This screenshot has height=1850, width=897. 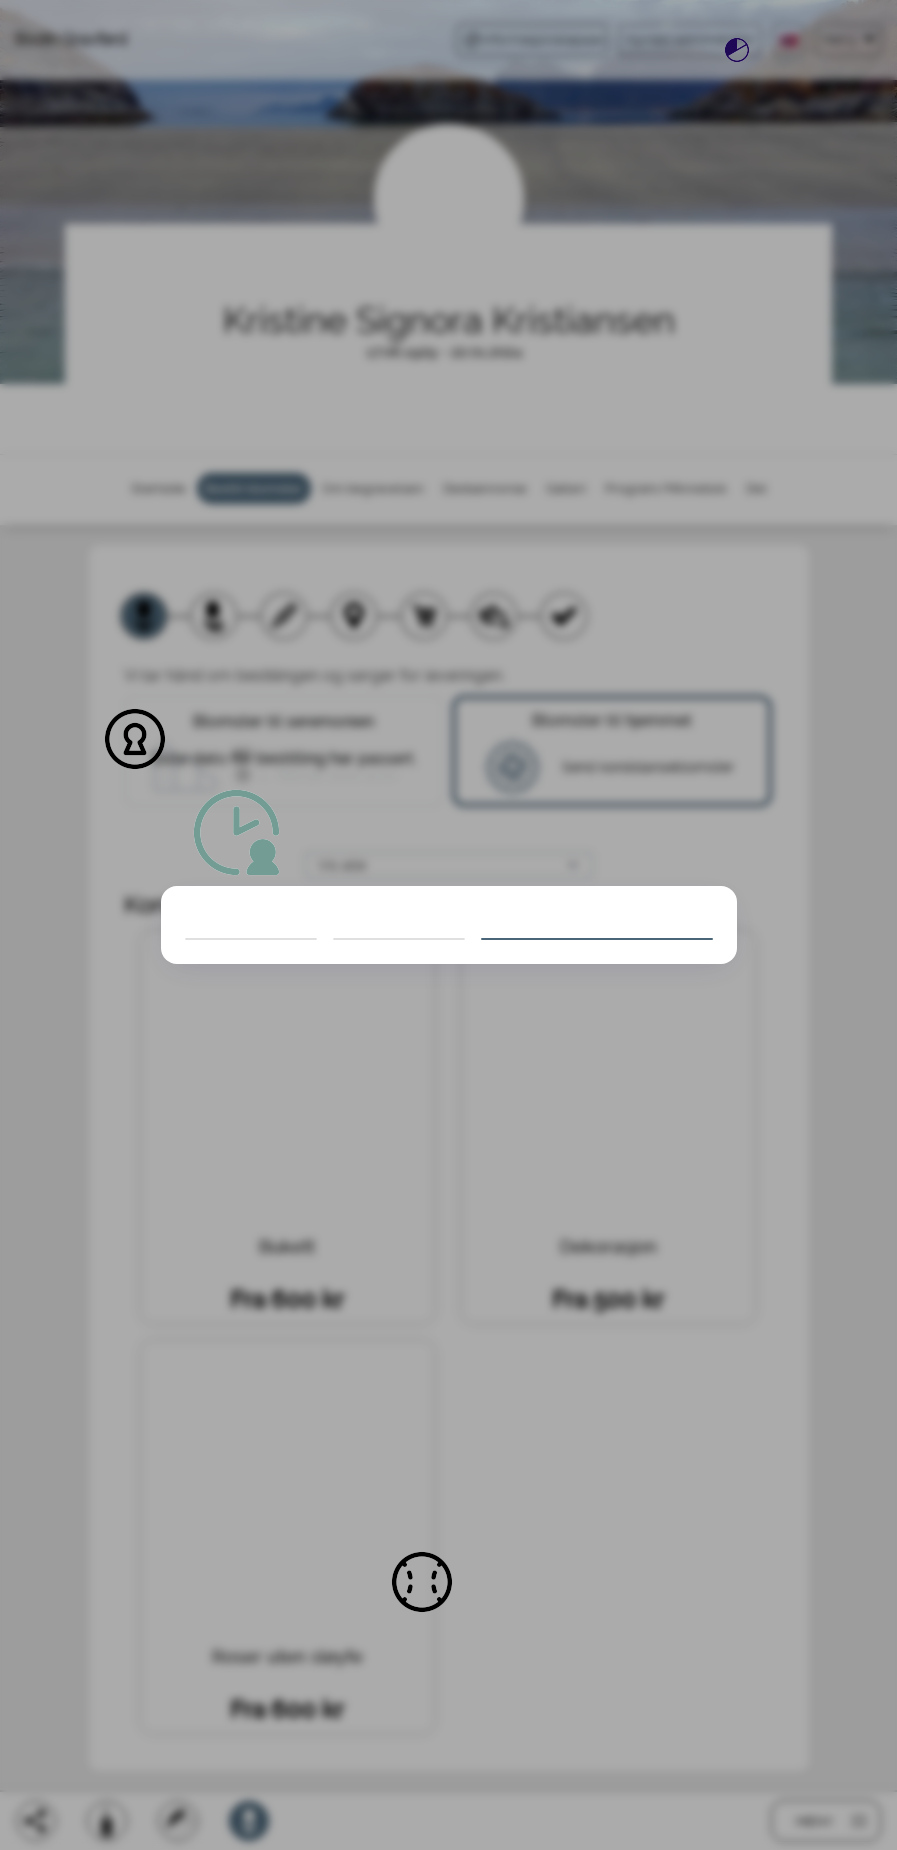 I want to click on view user activity history, so click(x=236, y=832).